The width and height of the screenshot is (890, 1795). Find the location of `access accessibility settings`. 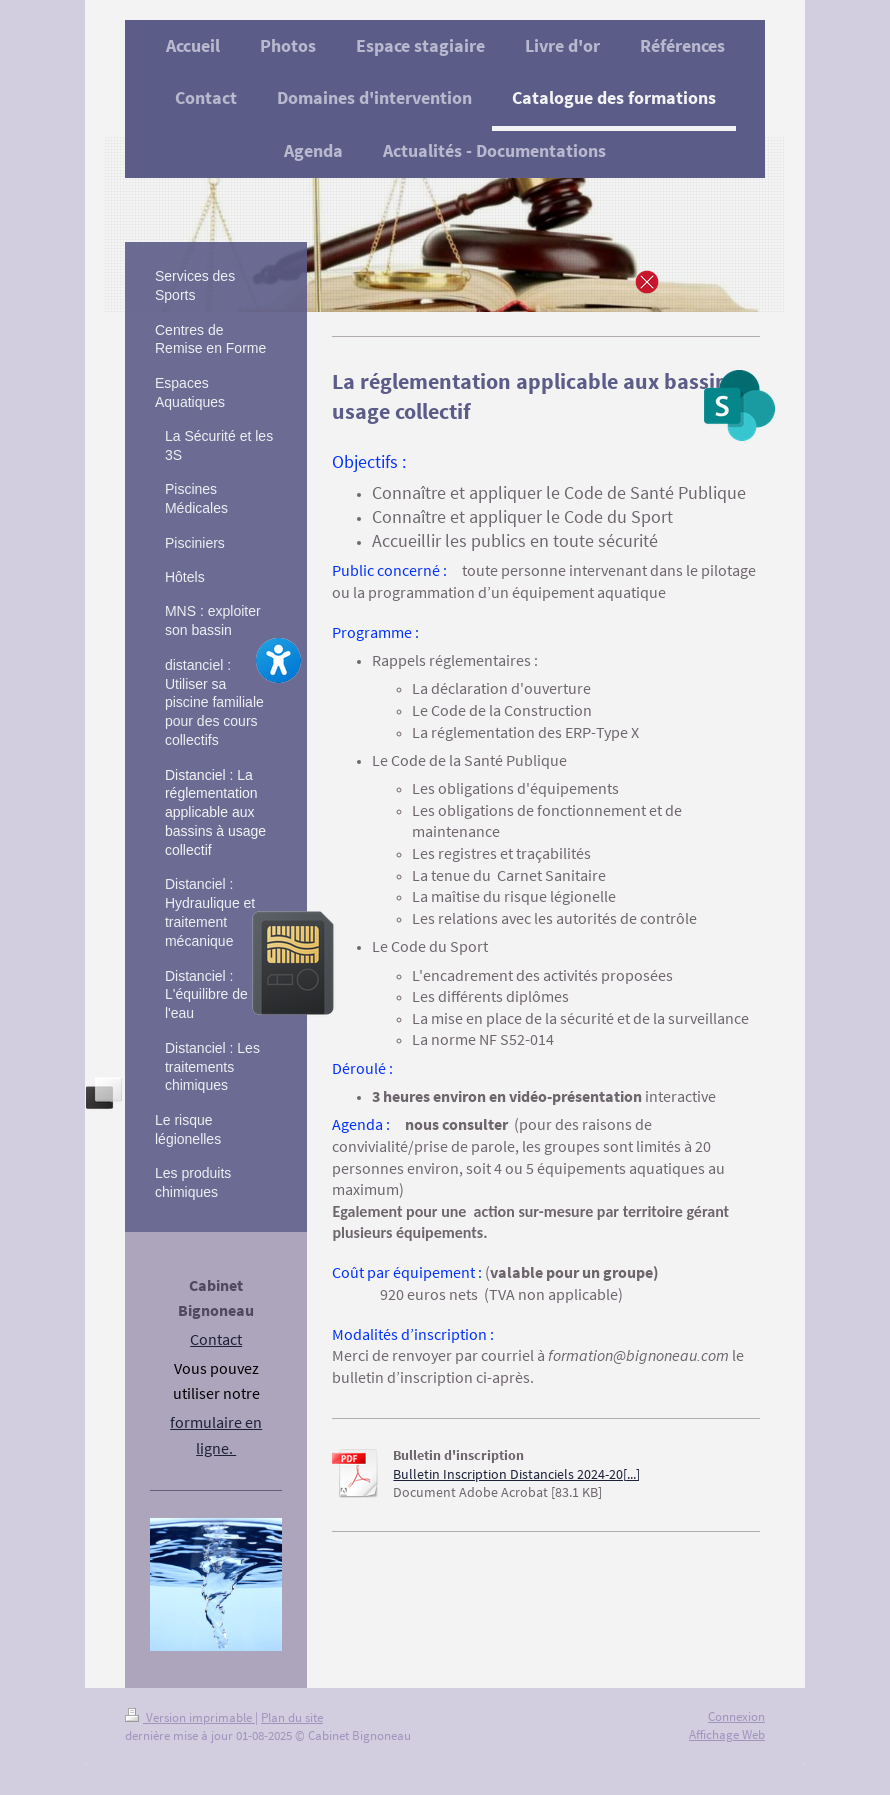

access accessibility settings is located at coordinates (278, 660).